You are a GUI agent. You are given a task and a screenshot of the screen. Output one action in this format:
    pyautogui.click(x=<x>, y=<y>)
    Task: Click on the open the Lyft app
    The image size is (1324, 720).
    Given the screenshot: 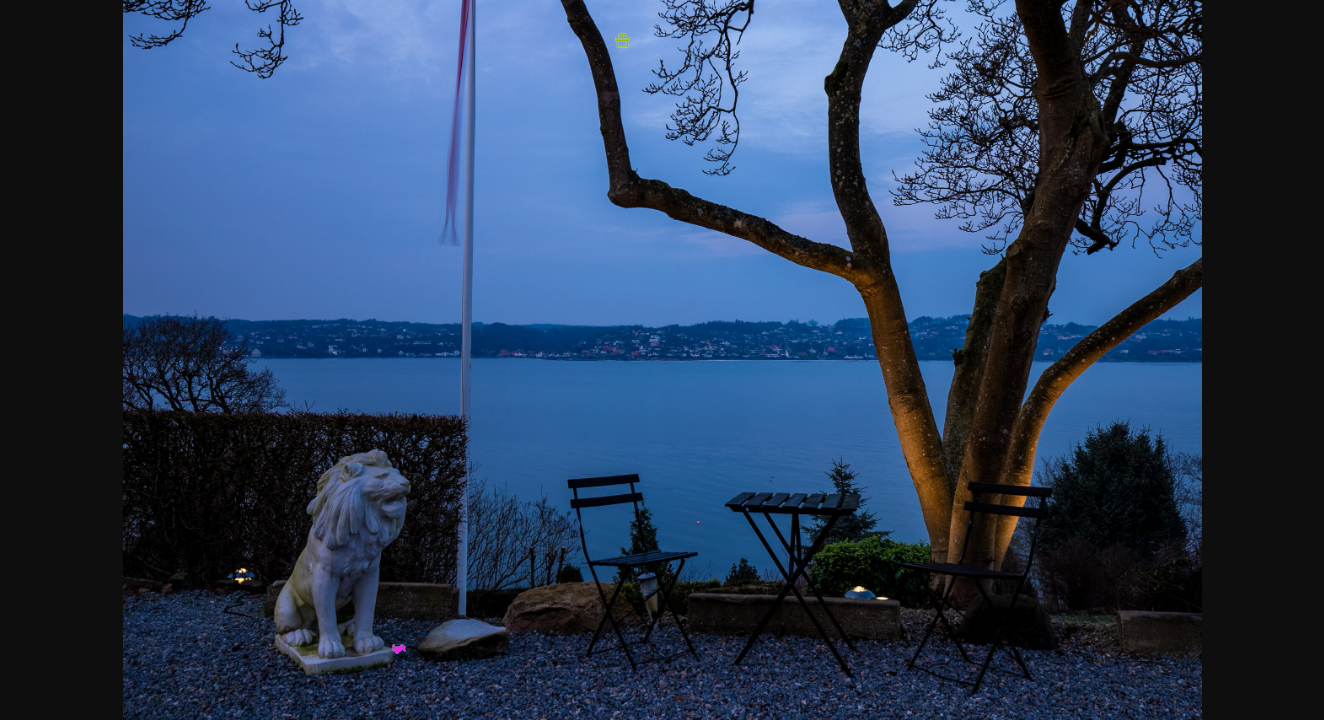 What is the action you would take?
    pyautogui.click(x=399, y=649)
    